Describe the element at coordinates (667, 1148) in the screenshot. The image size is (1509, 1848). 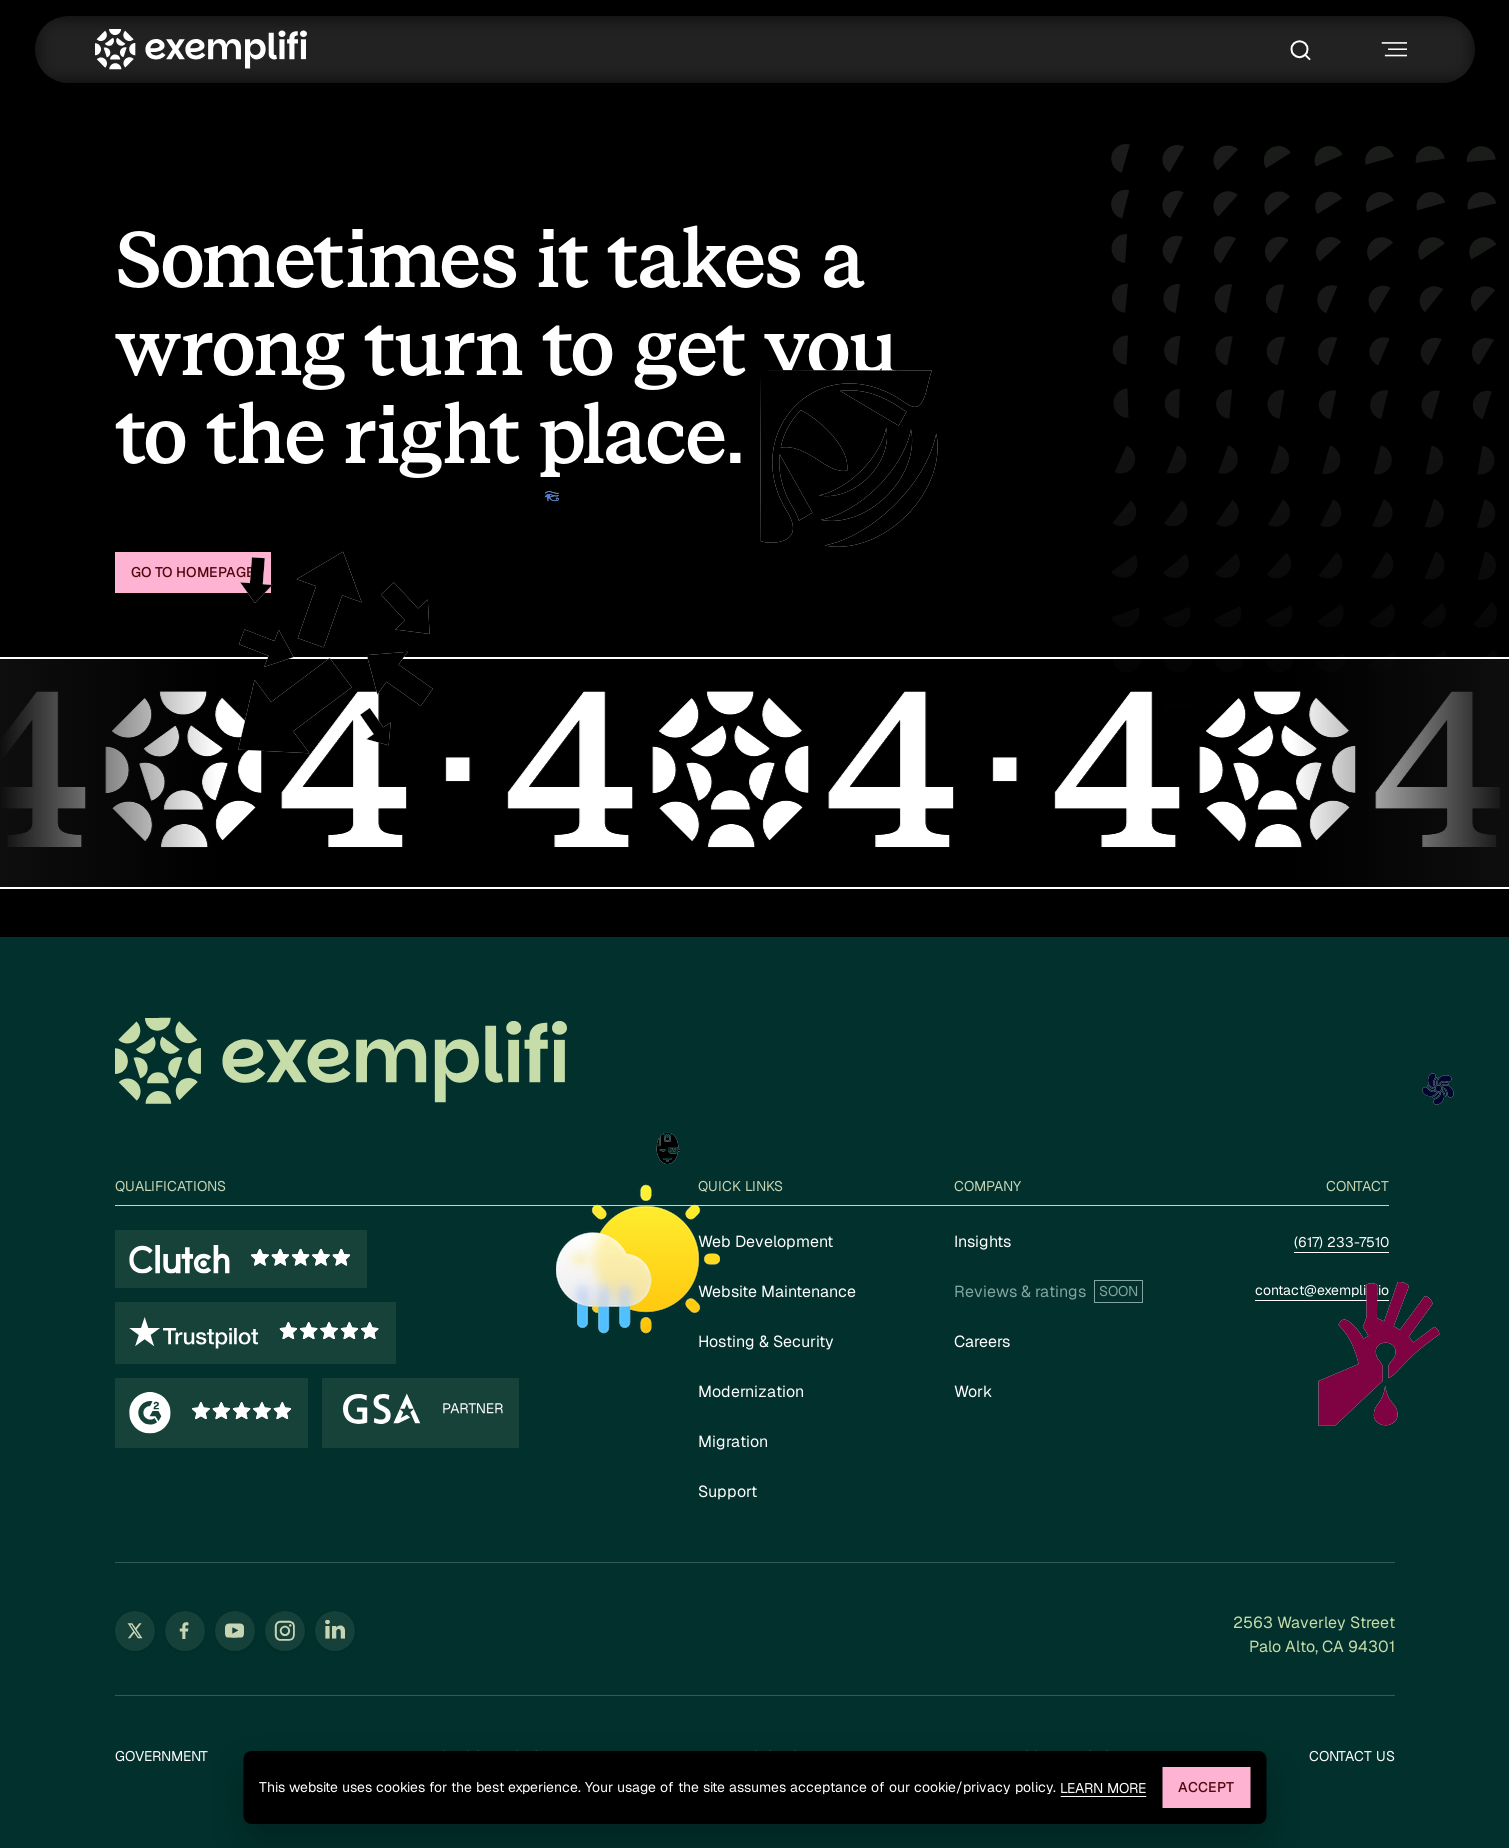
I see `access cyborg or android character options` at that location.